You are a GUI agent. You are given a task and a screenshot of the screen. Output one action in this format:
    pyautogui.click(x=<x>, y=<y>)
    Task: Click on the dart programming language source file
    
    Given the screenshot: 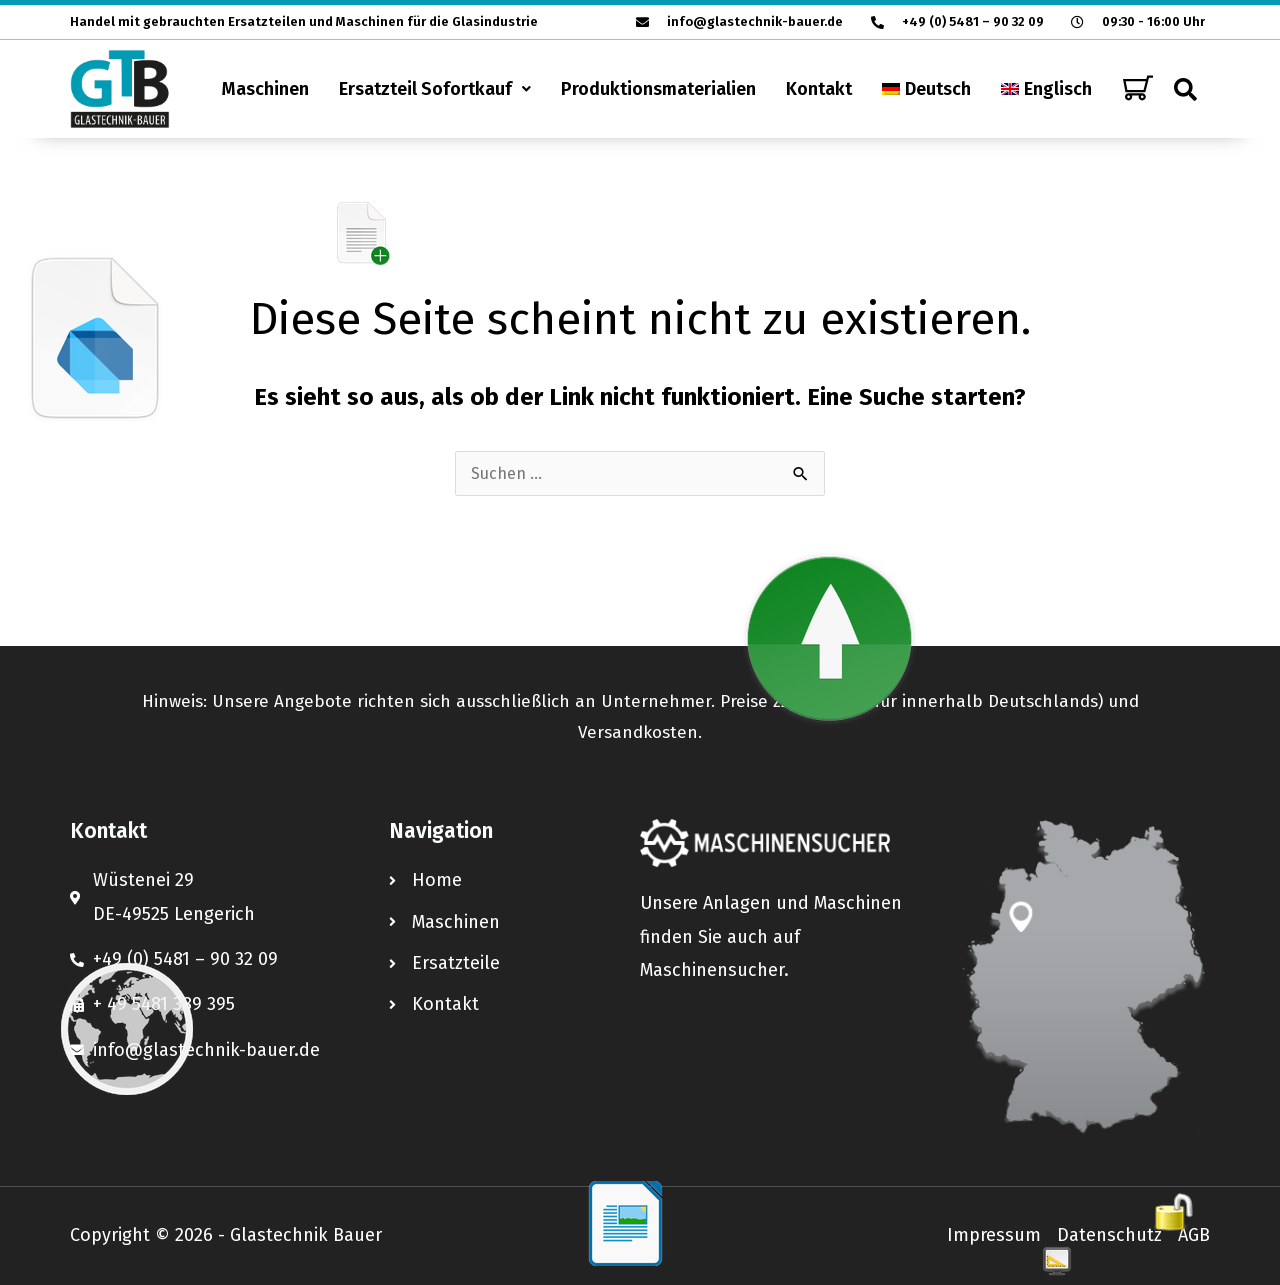 What is the action you would take?
    pyautogui.click(x=95, y=338)
    